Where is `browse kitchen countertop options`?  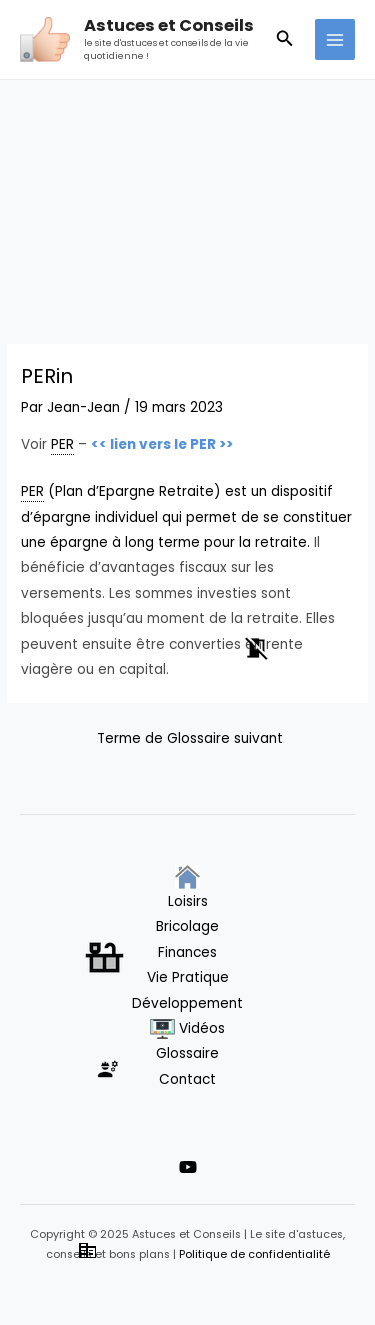
browse kitchen countertop options is located at coordinates (104, 957).